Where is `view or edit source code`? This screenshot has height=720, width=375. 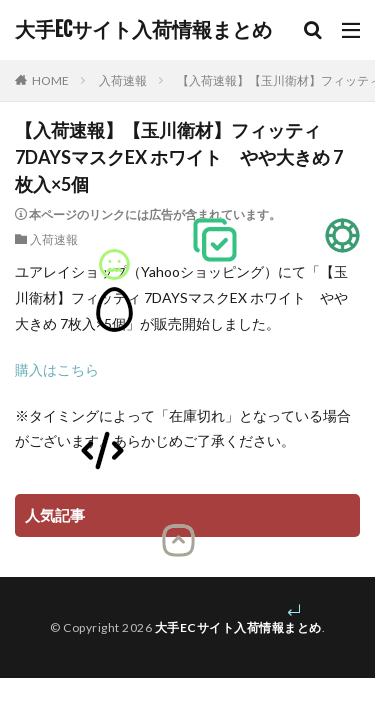
view or edit source code is located at coordinates (102, 450).